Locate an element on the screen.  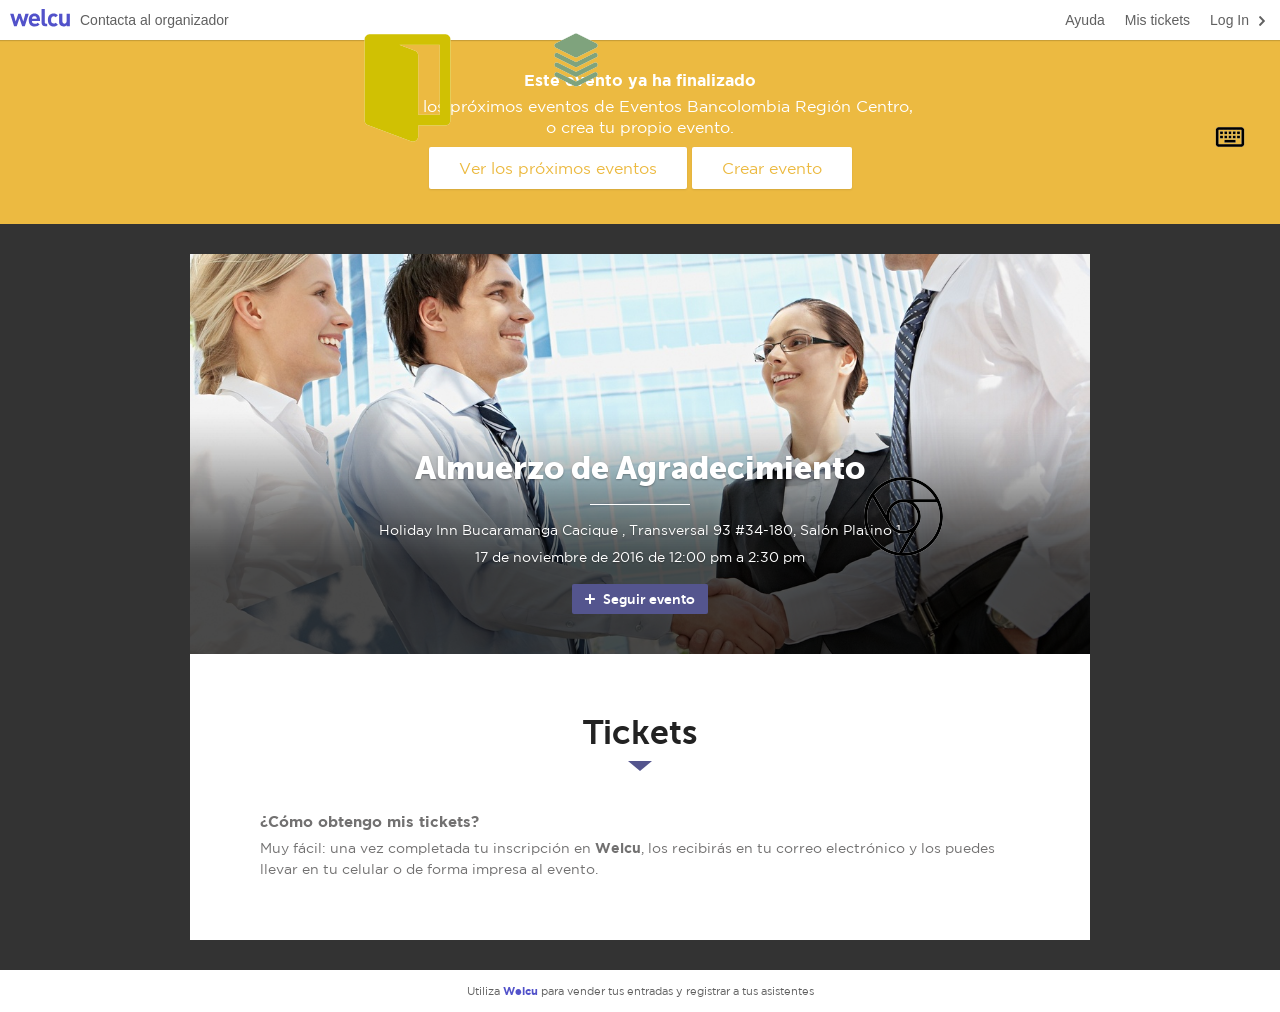
open Google Chrome browser is located at coordinates (903, 516).